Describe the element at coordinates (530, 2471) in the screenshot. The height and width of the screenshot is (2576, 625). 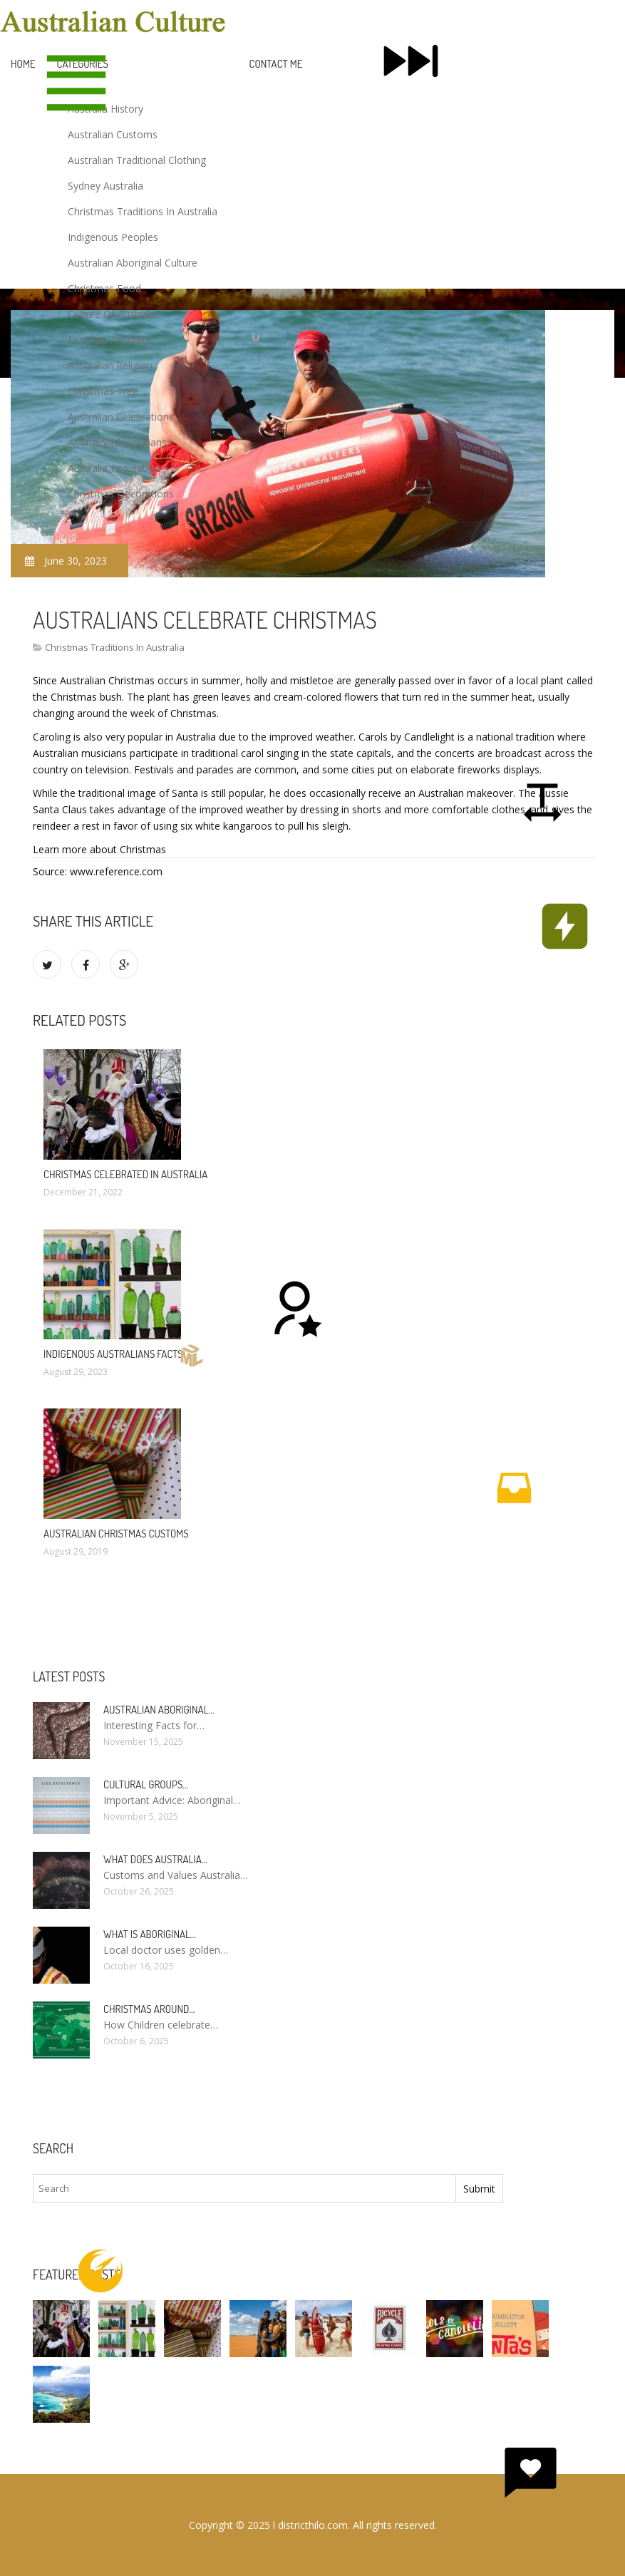
I see `view liked or favorited messages` at that location.